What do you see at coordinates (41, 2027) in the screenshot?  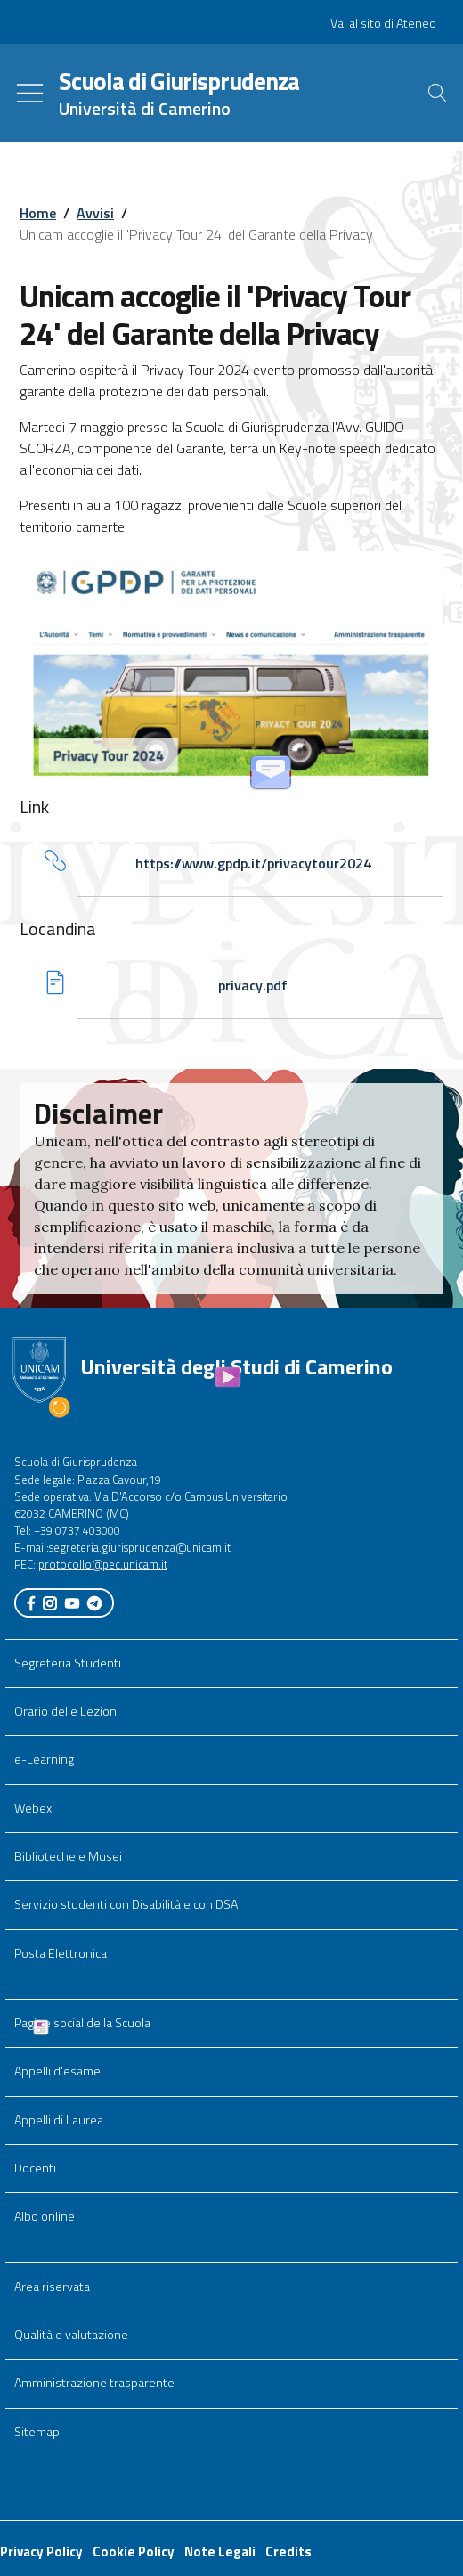 I see `open unity tweak tool settings` at bounding box center [41, 2027].